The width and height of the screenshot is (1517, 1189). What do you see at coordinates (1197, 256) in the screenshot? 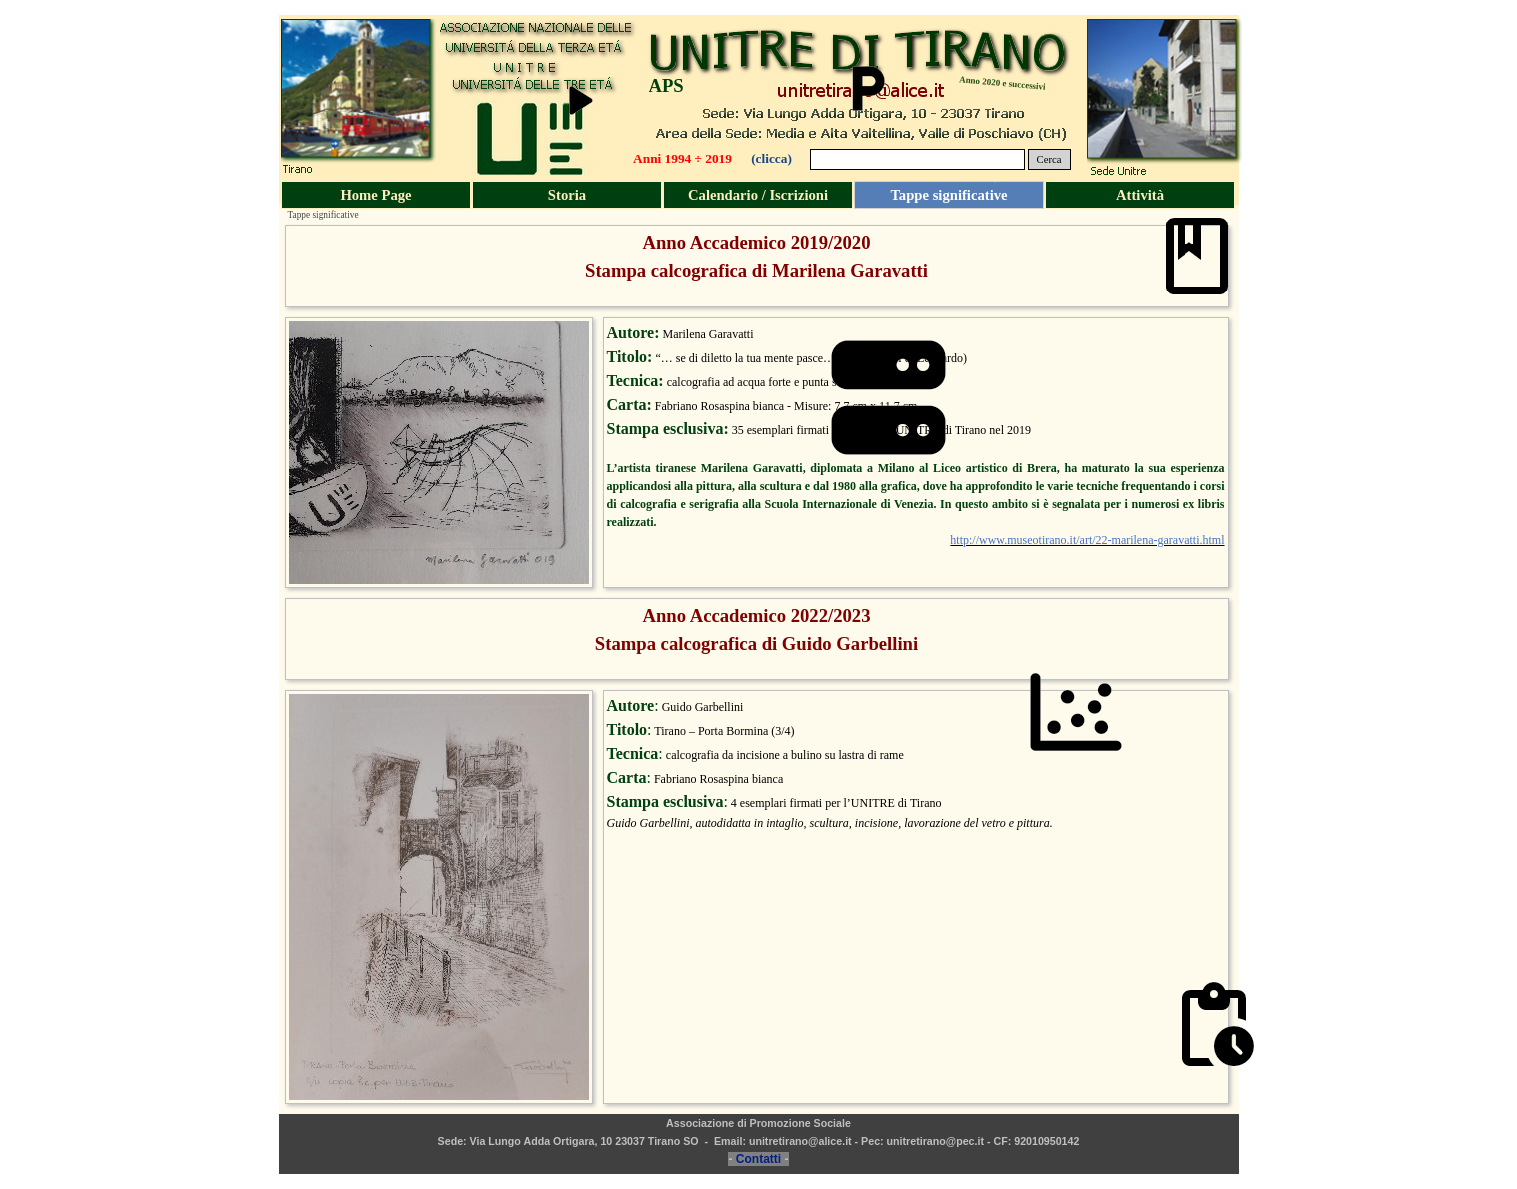
I see `access your classes or courses` at bounding box center [1197, 256].